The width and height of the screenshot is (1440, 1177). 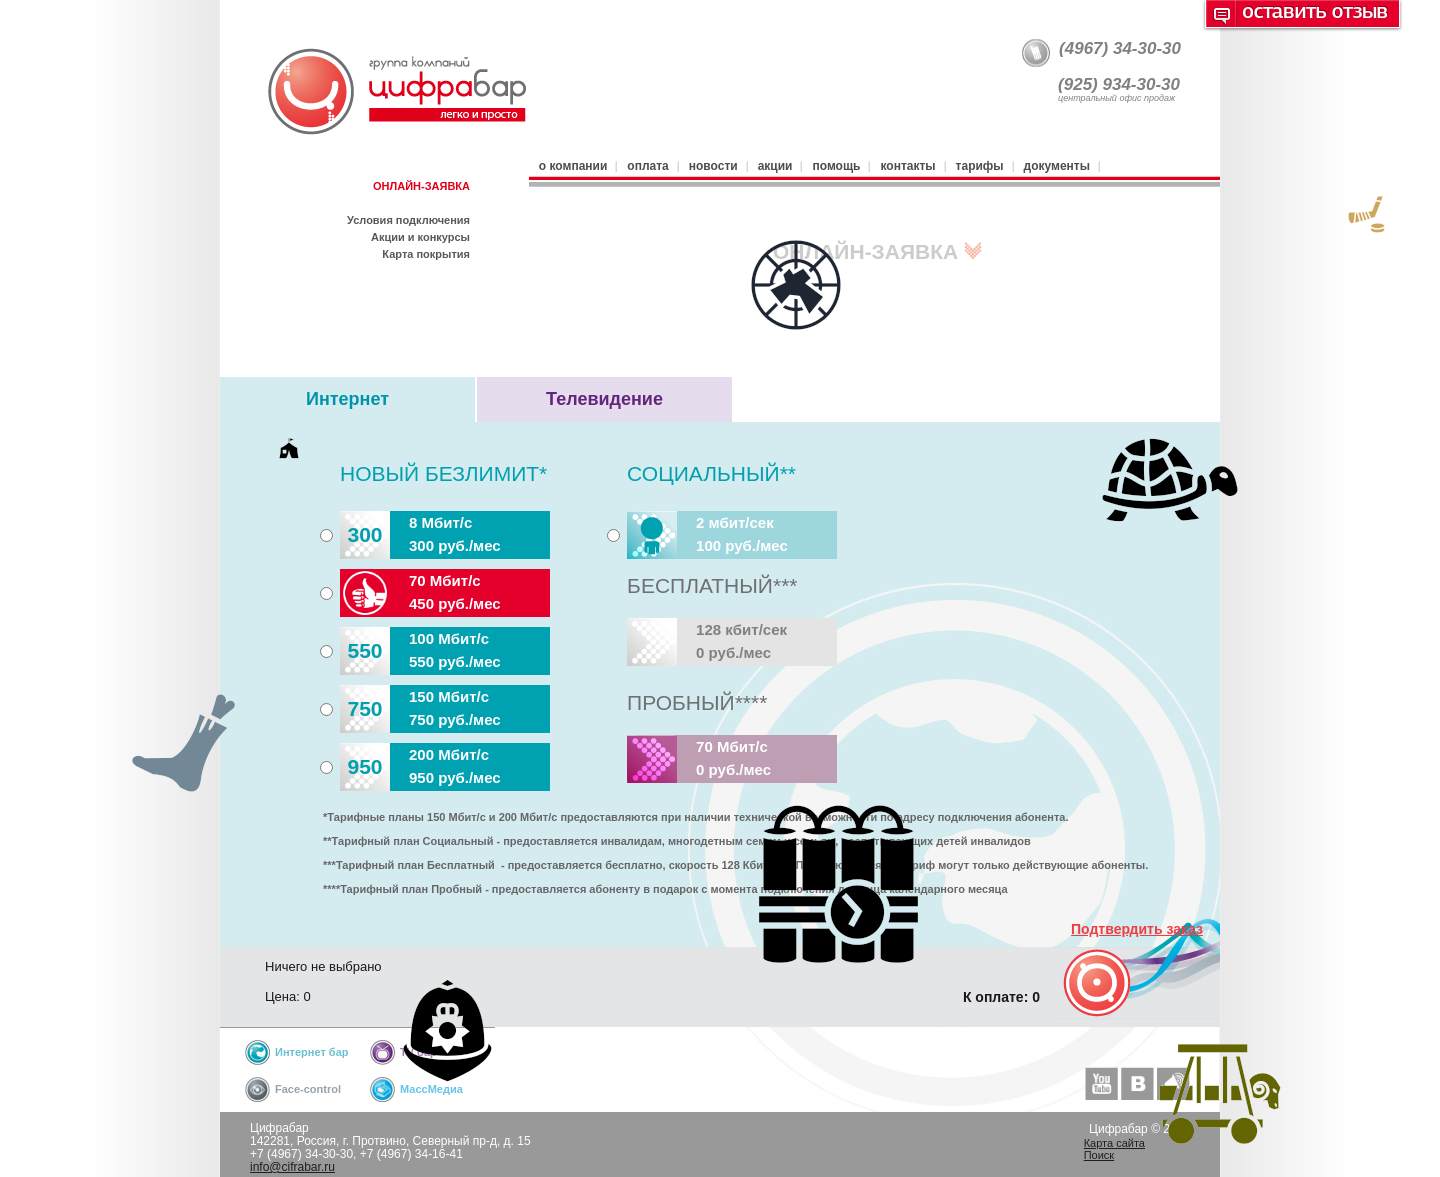 What do you see at coordinates (796, 285) in the screenshot?
I see `view radar or detection range settings` at bounding box center [796, 285].